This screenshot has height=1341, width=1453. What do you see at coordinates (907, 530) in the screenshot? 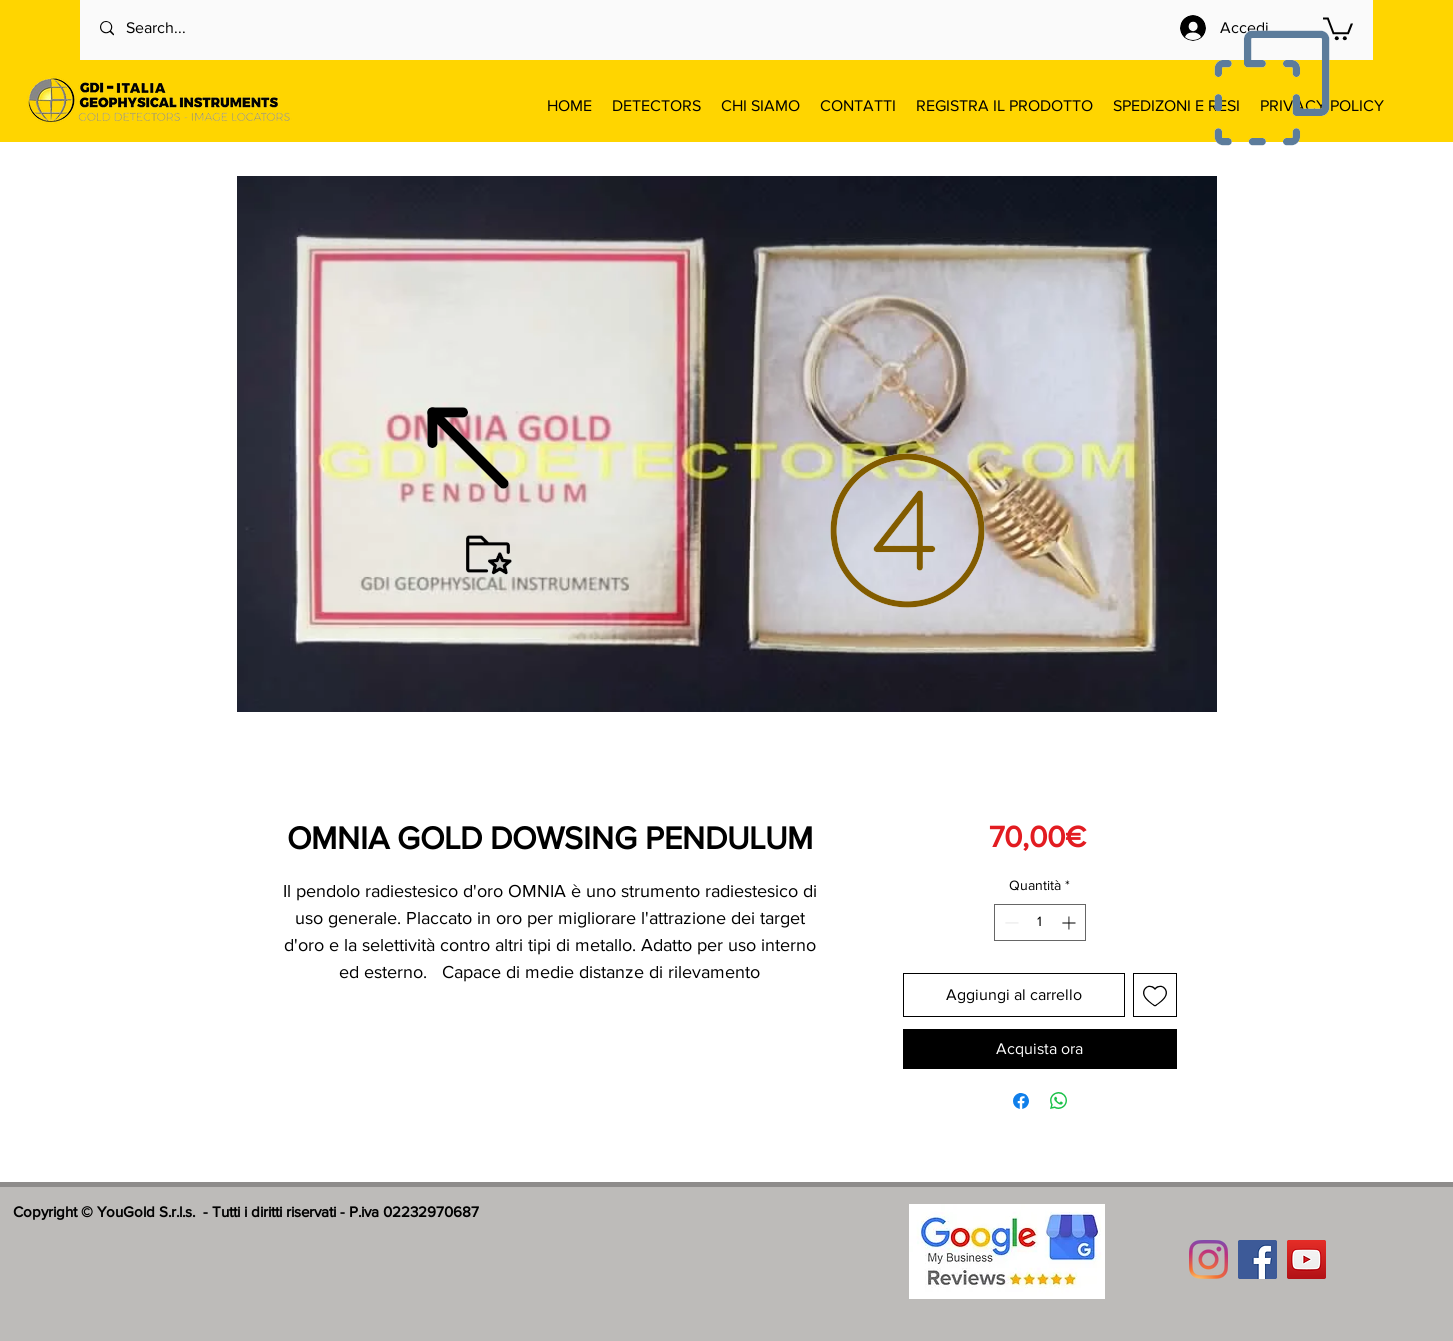
I see `indicates step four in a multi-step process` at bounding box center [907, 530].